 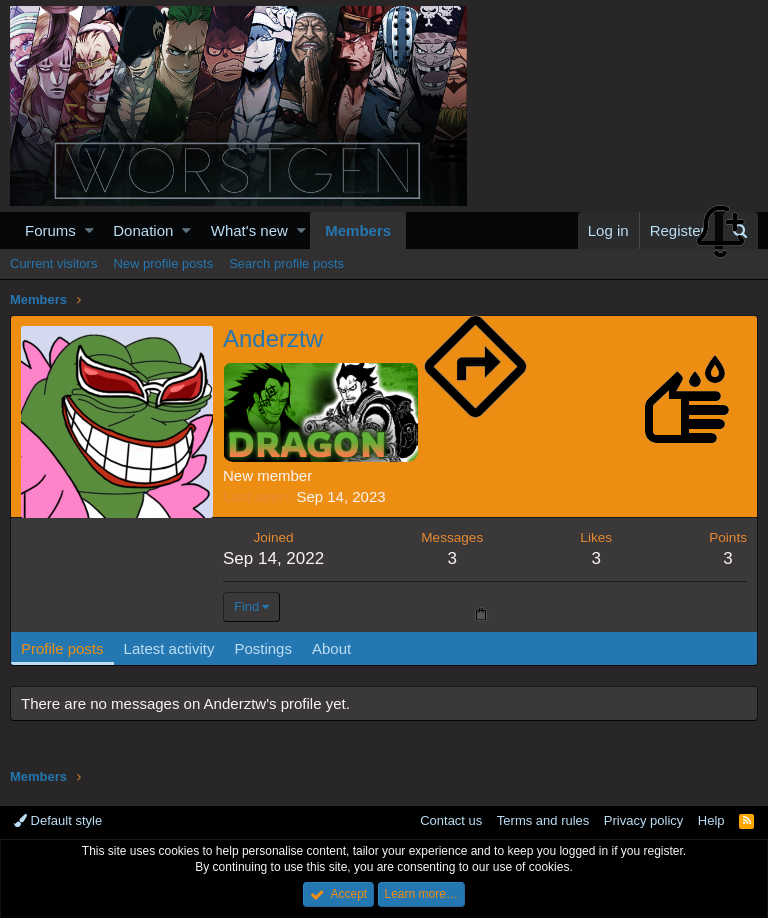 What do you see at coordinates (689, 399) in the screenshot?
I see `wash your hands reminder` at bounding box center [689, 399].